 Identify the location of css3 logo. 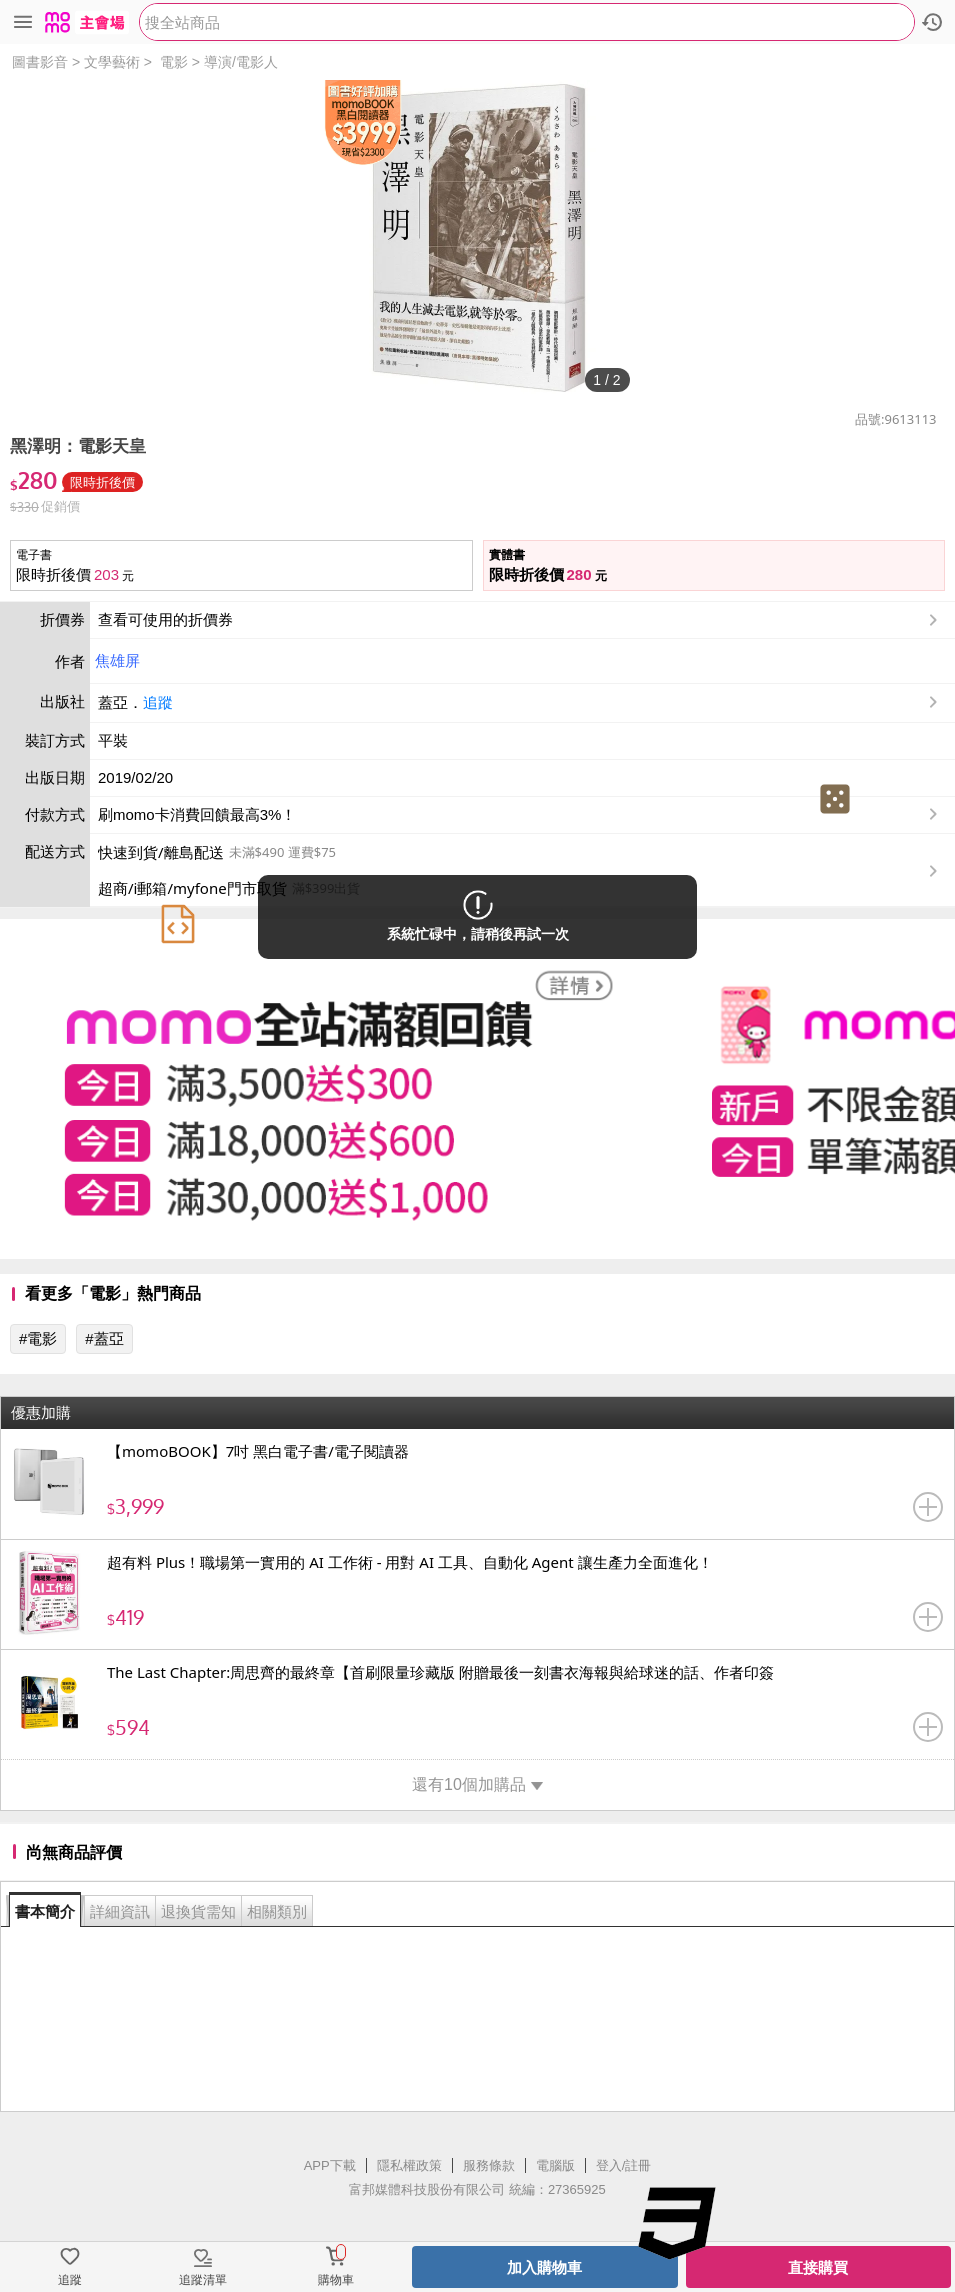
(679, 2223).